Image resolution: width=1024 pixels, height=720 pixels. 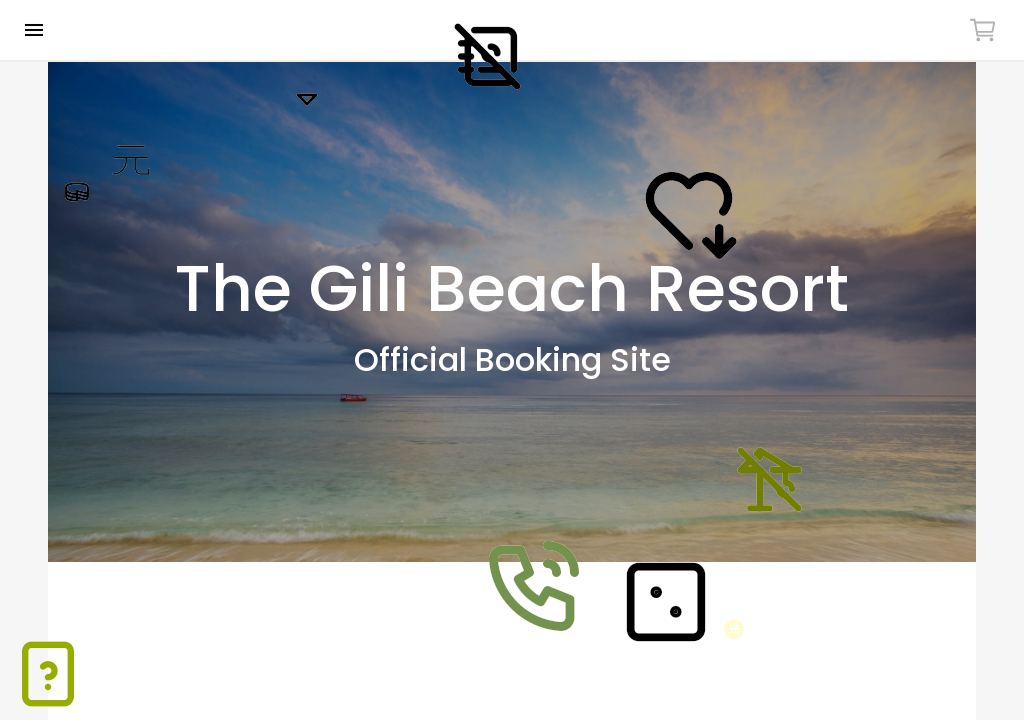 I want to click on download liked or favorited content, so click(x=689, y=211).